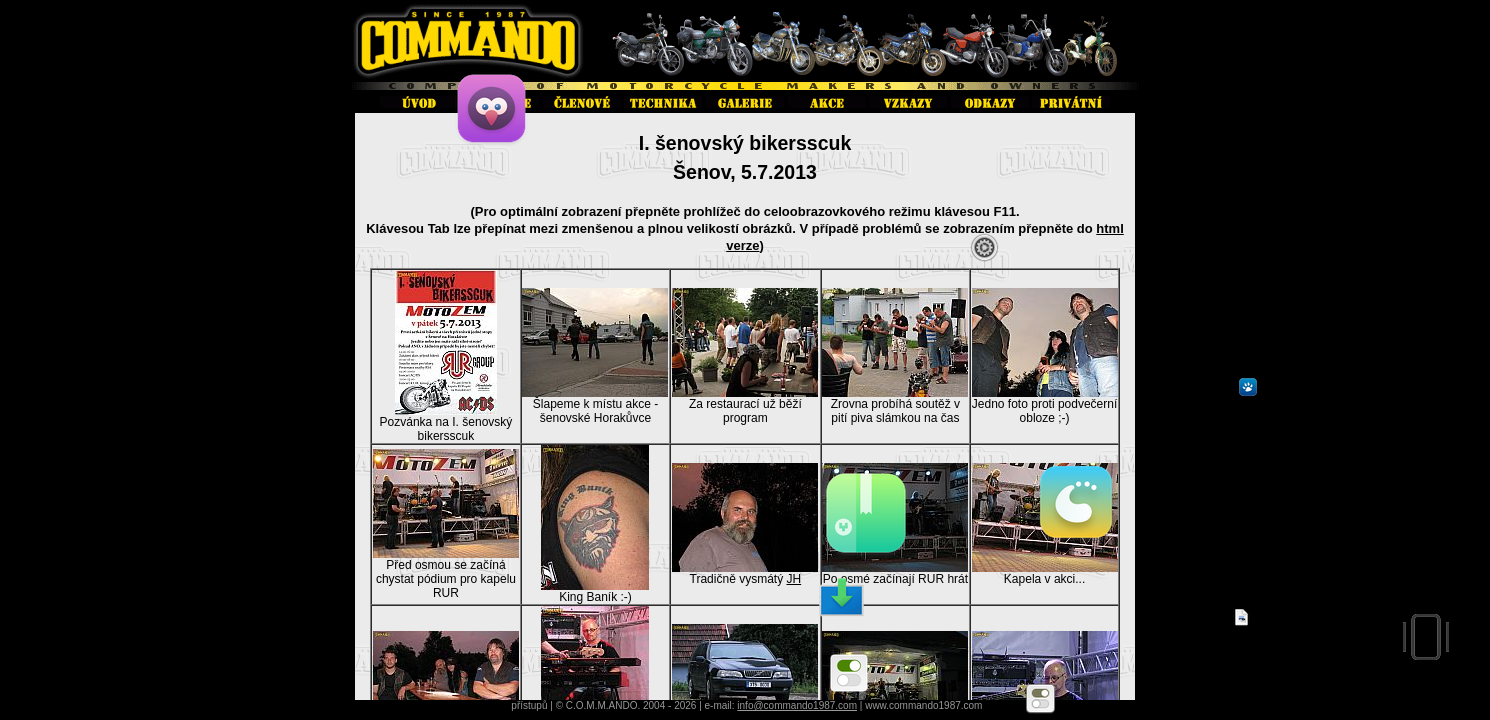 The image size is (1490, 720). I want to click on open lazarus IDE application, so click(1248, 387).